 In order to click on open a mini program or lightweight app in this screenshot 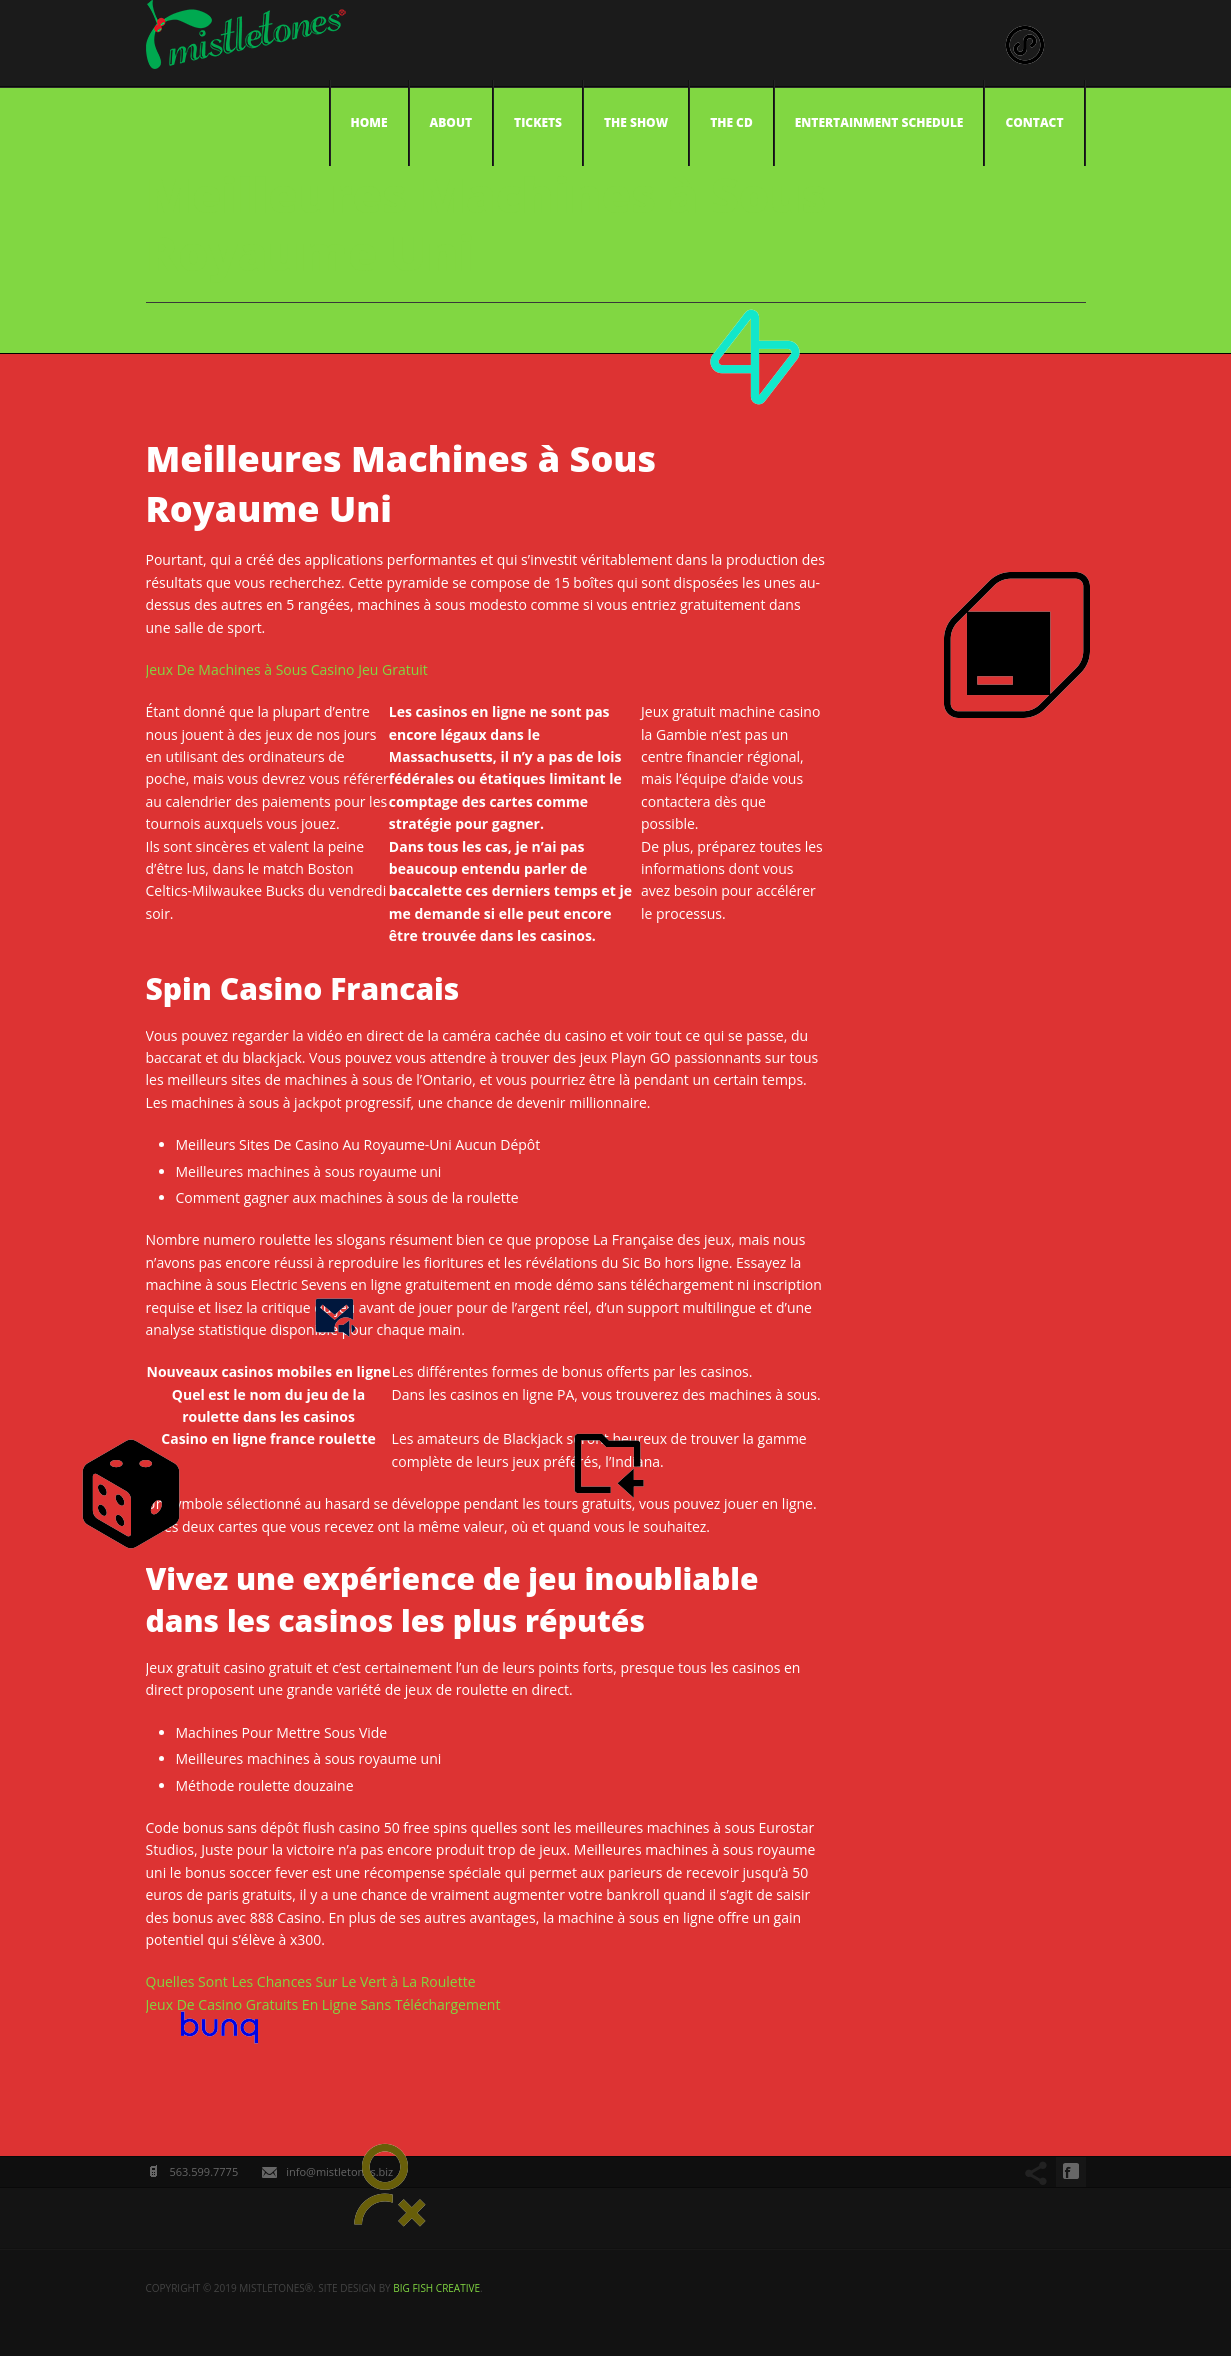, I will do `click(1025, 45)`.